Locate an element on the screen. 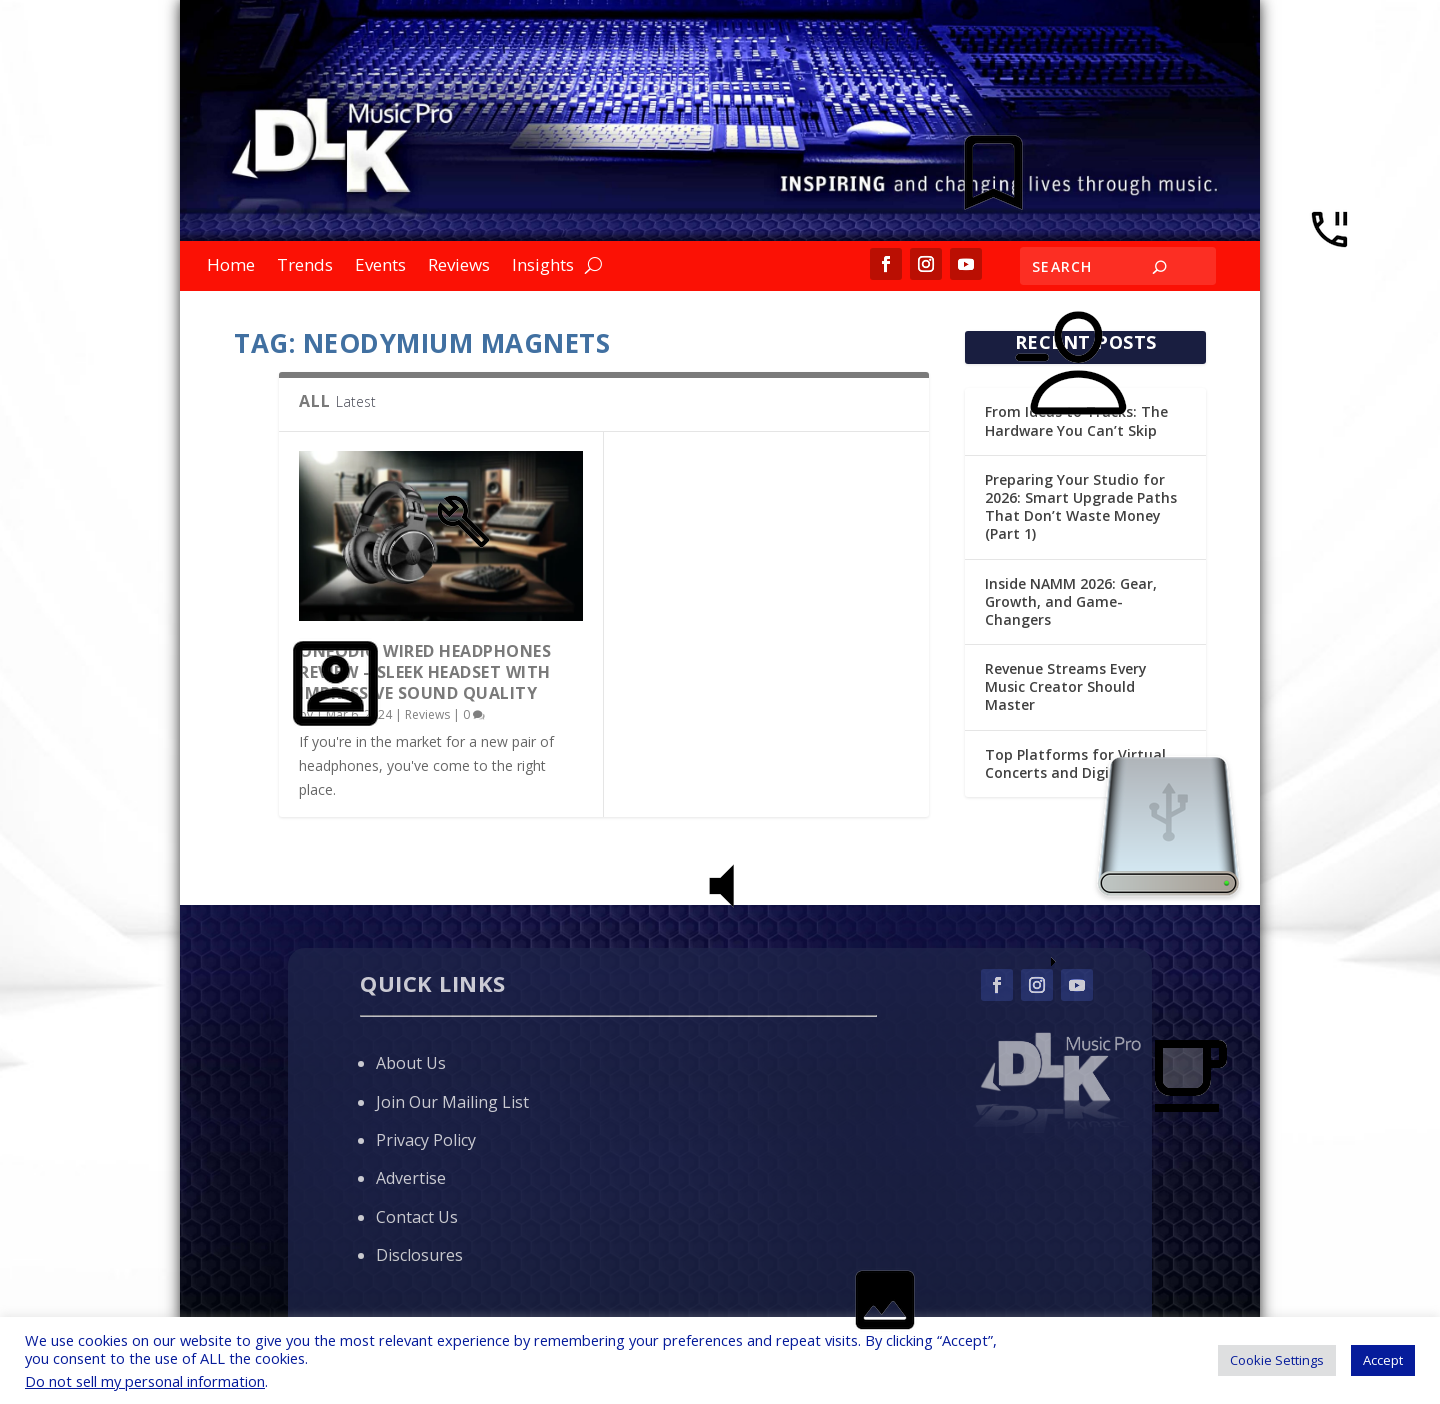 Image resolution: width=1440 pixels, height=1404 pixels. access connected USB storage device is located at coordinates (1168, 827).